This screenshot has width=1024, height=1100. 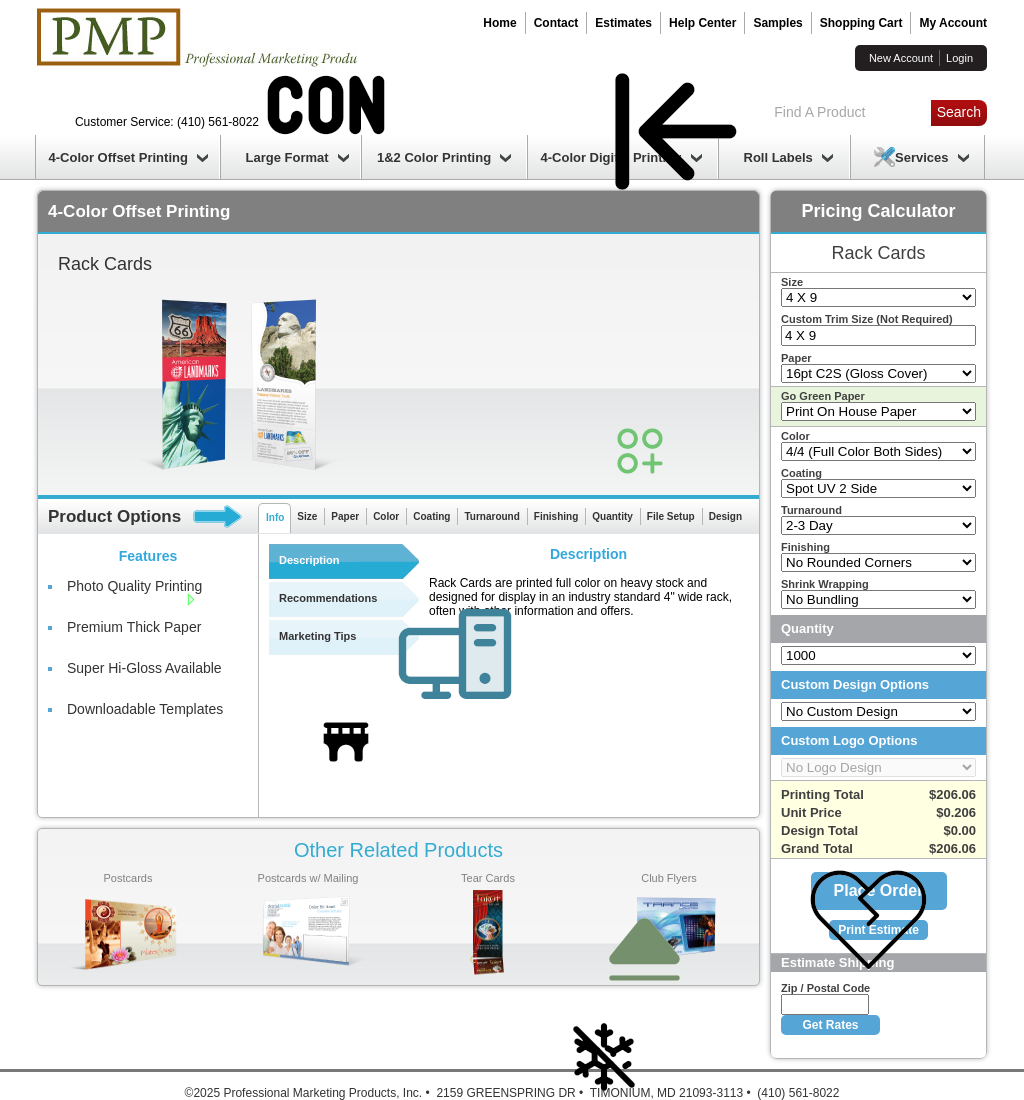 I want to click on view bridge or overpass locations, so click(x=346, y=742).